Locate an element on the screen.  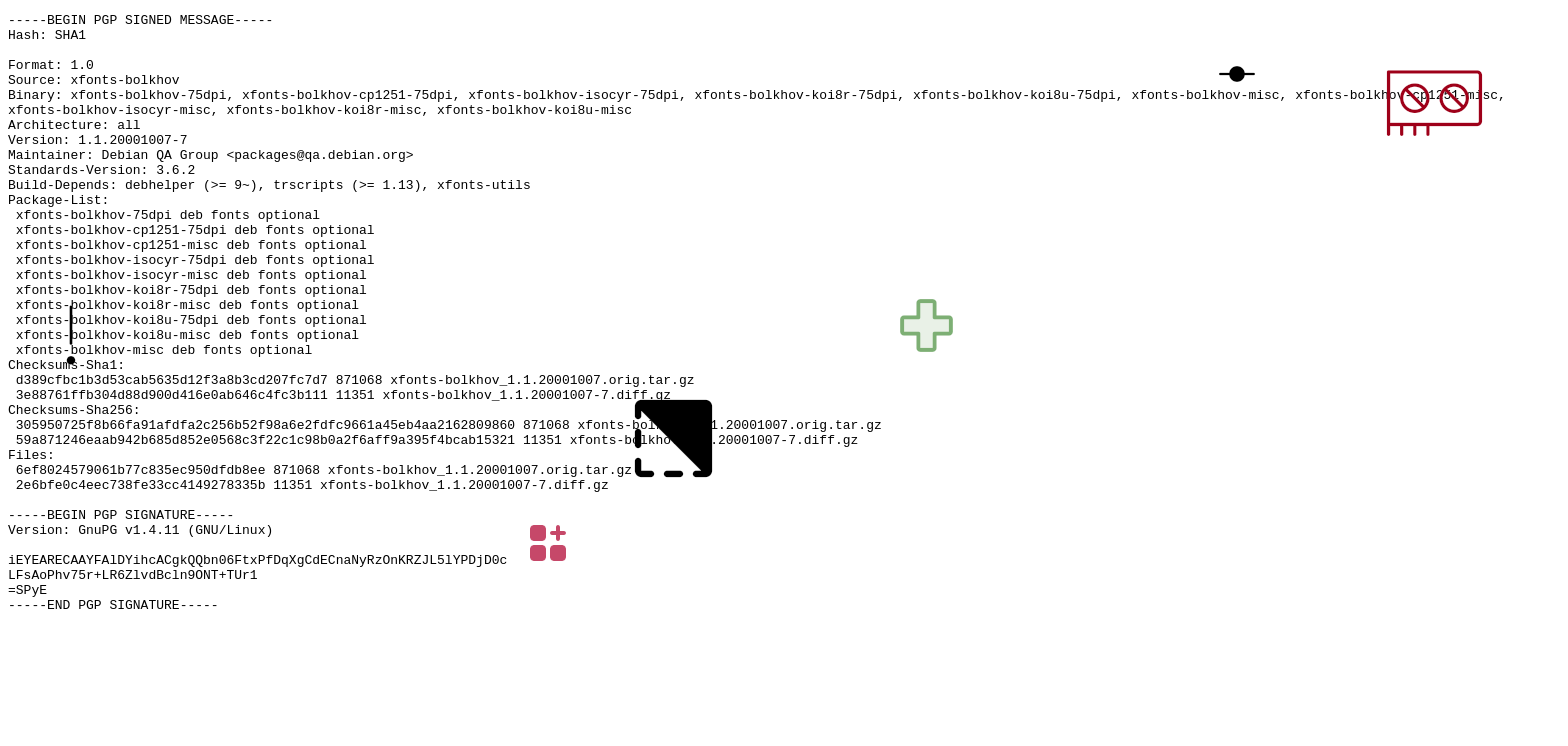
access app drawer or menu is located at coordinates (548, 543).